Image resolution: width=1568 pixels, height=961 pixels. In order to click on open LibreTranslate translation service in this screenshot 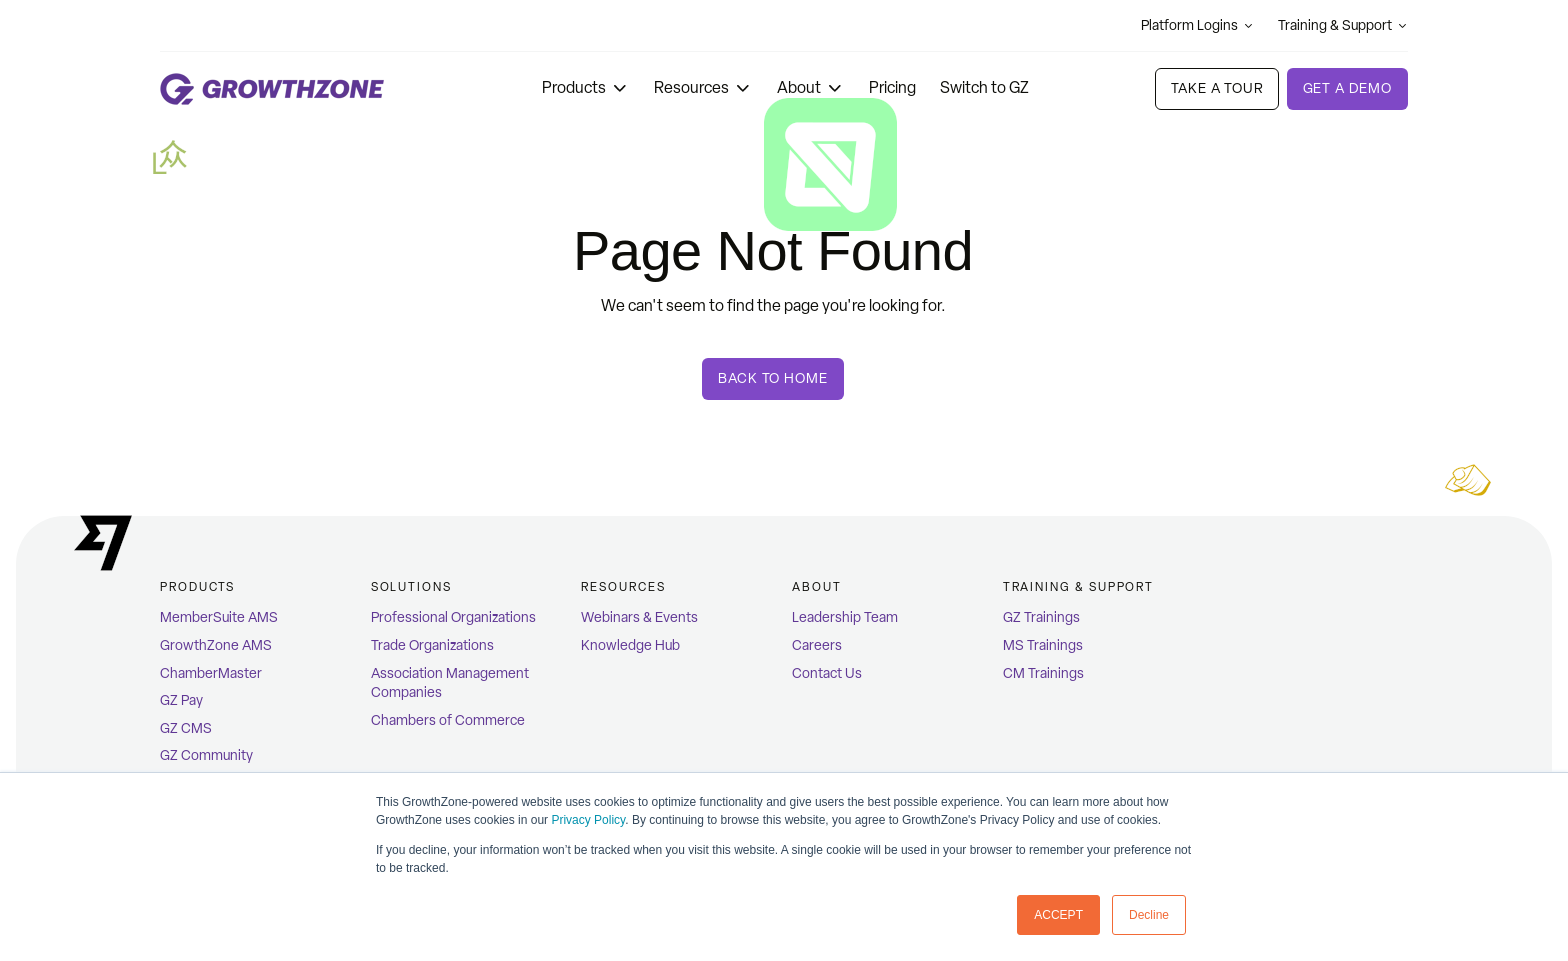, I will do `click(170, 157)`.